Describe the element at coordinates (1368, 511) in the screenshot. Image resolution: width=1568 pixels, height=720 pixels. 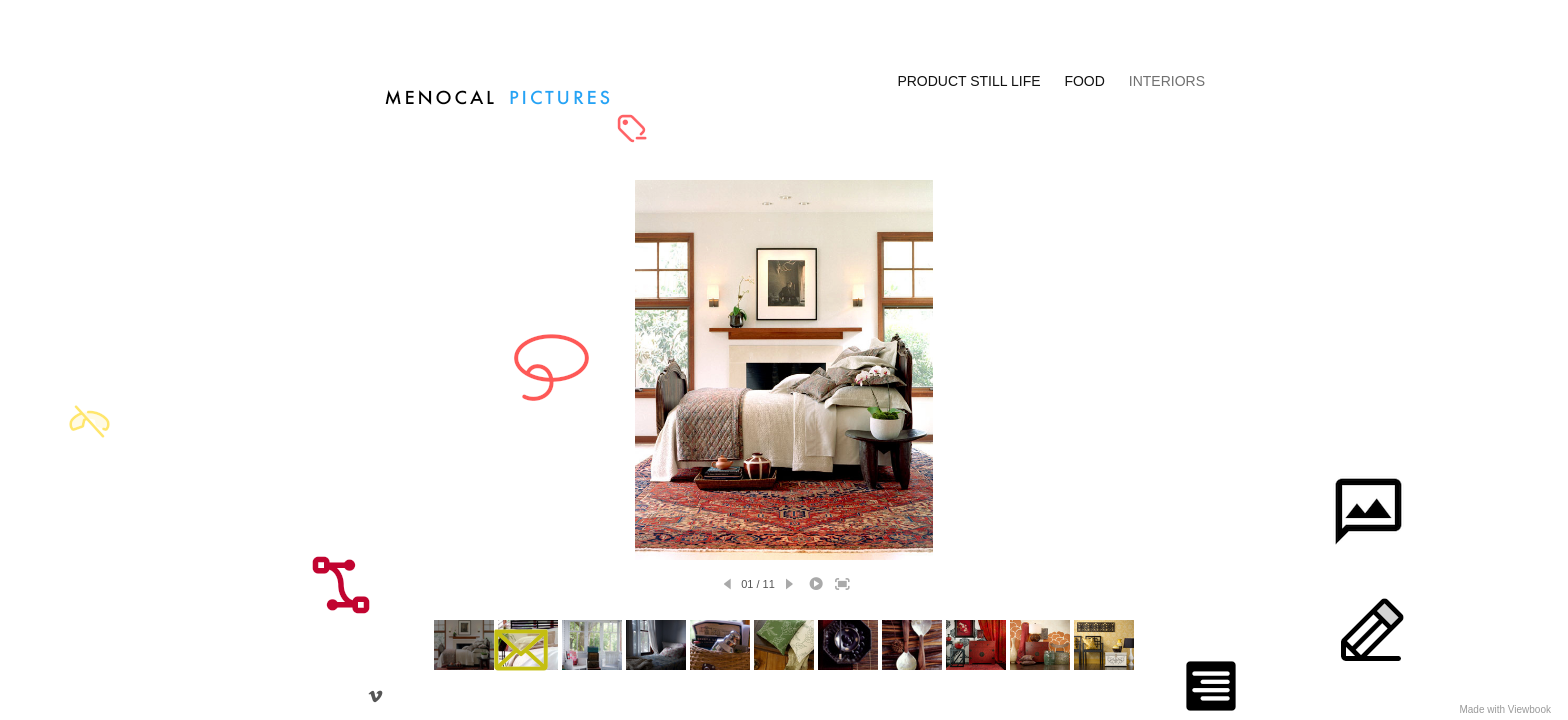
I see `send or receive a picture message` at that location.